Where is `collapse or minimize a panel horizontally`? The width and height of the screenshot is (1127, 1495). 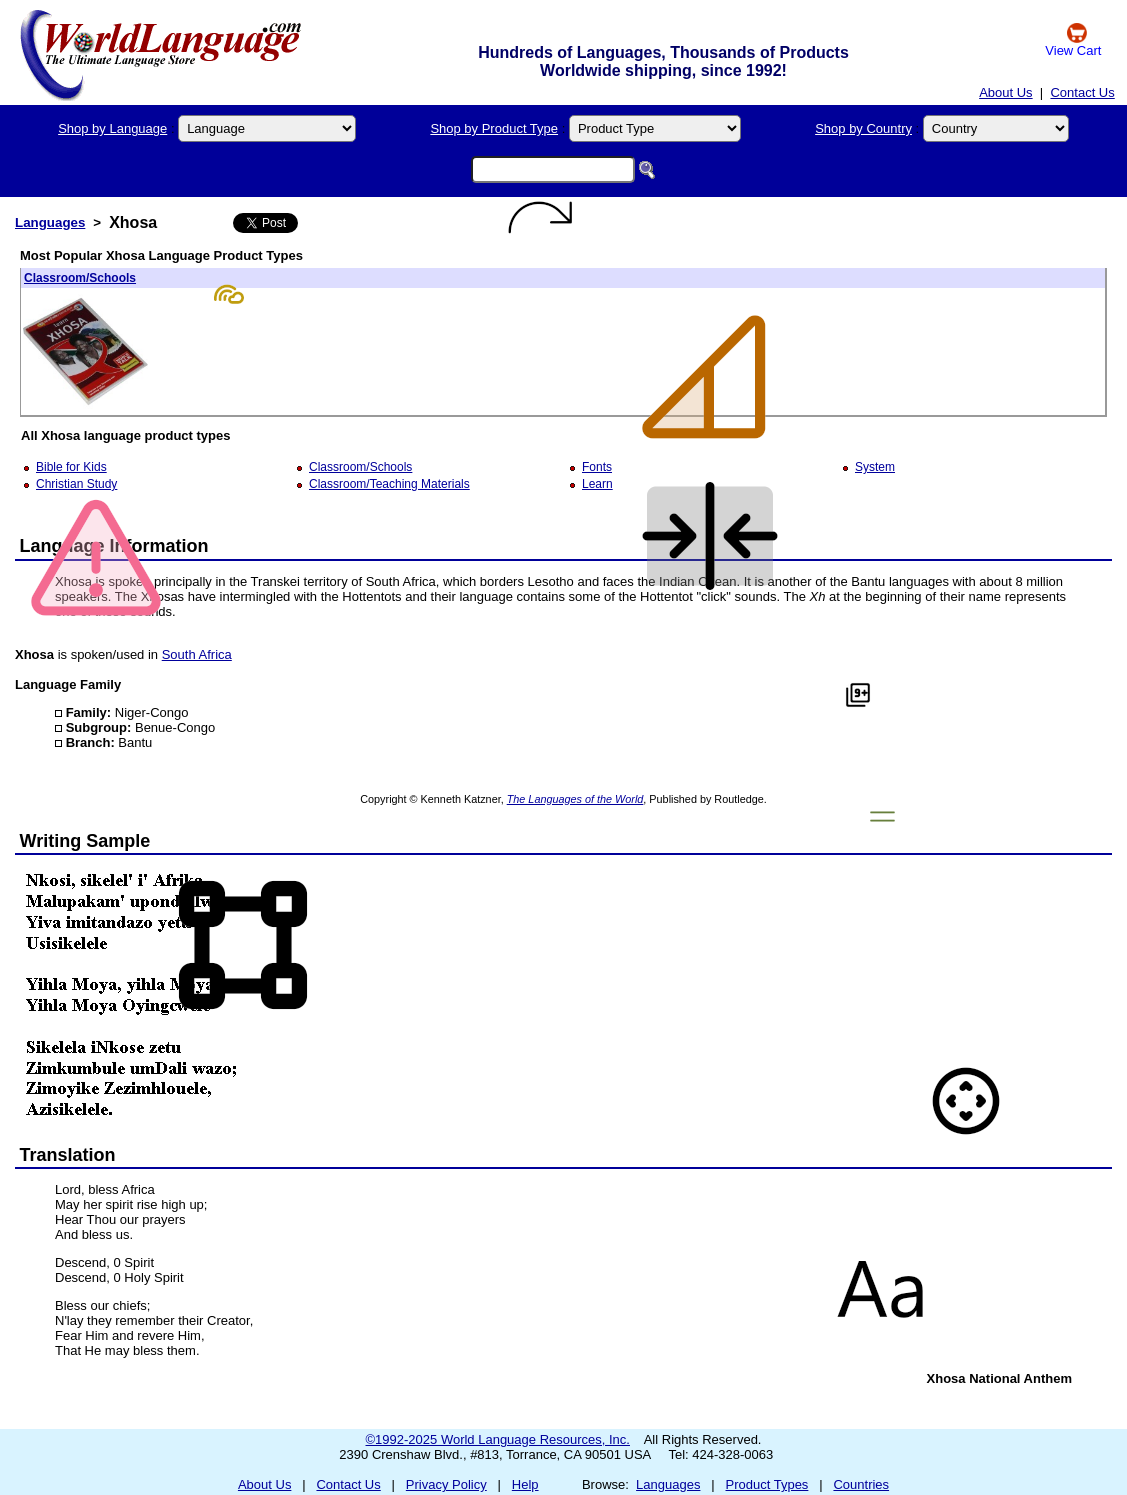
collapse or minimize a panel horizontally is located at coordinates (710, 536).